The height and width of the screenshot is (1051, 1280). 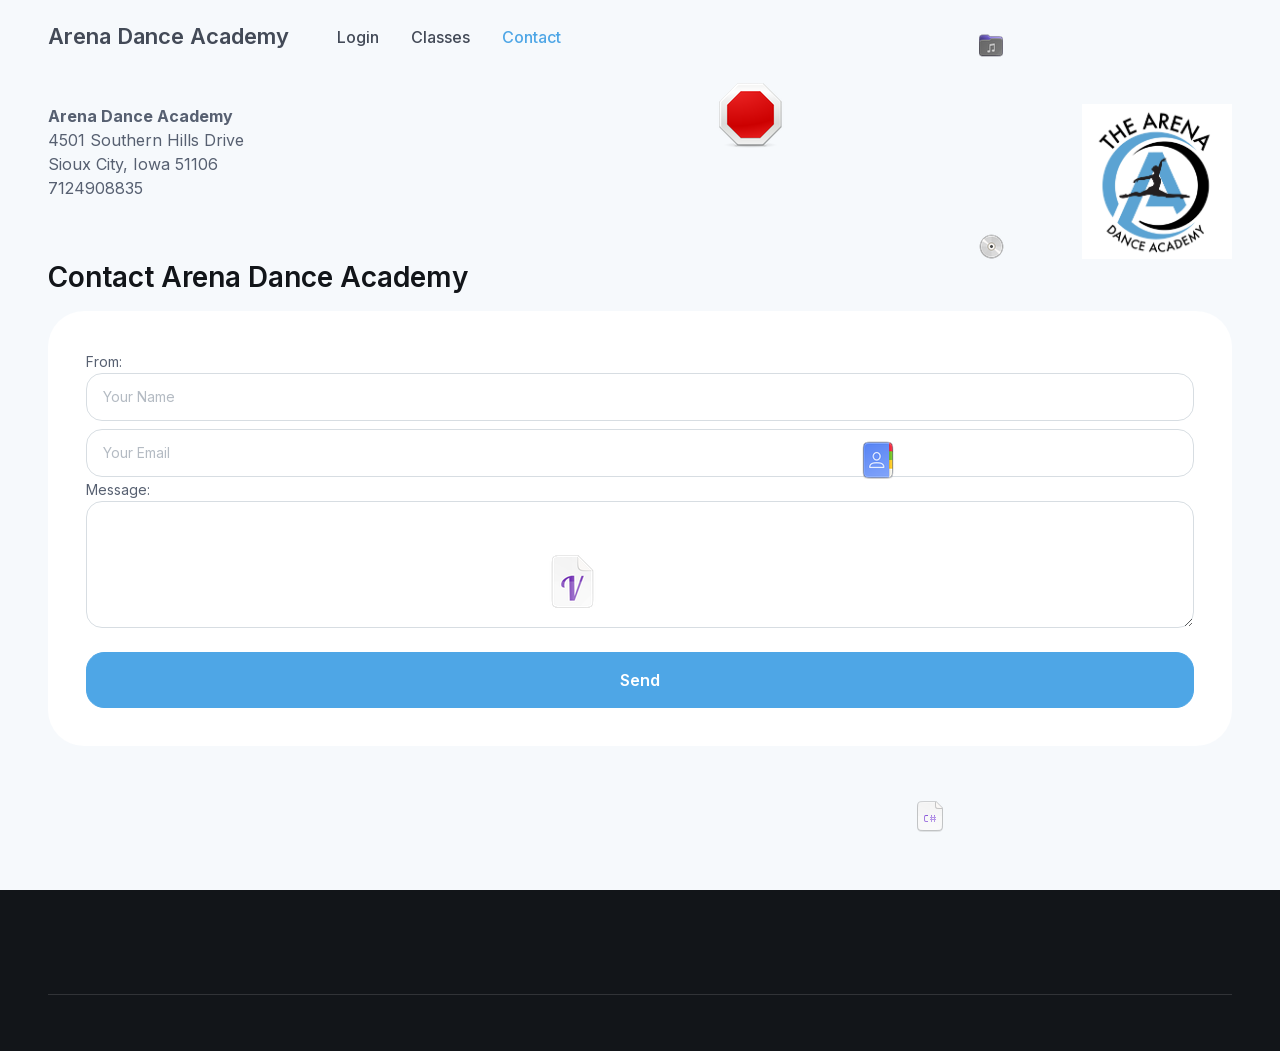 I want to click on open your music folder, so click(x=991, y=45).